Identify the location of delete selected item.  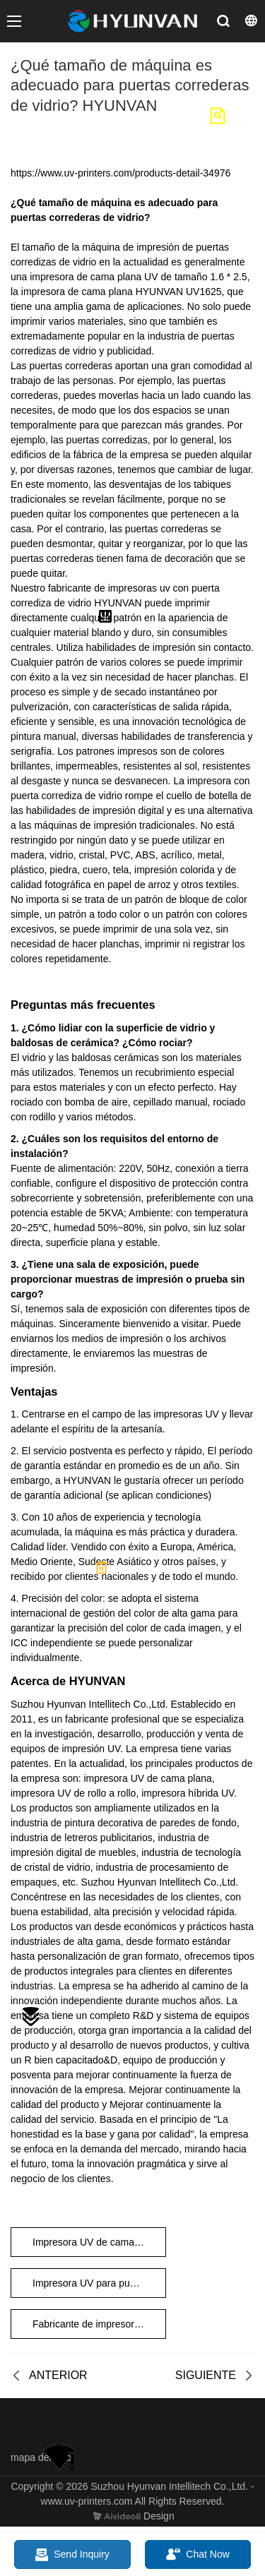
(101, 1567).